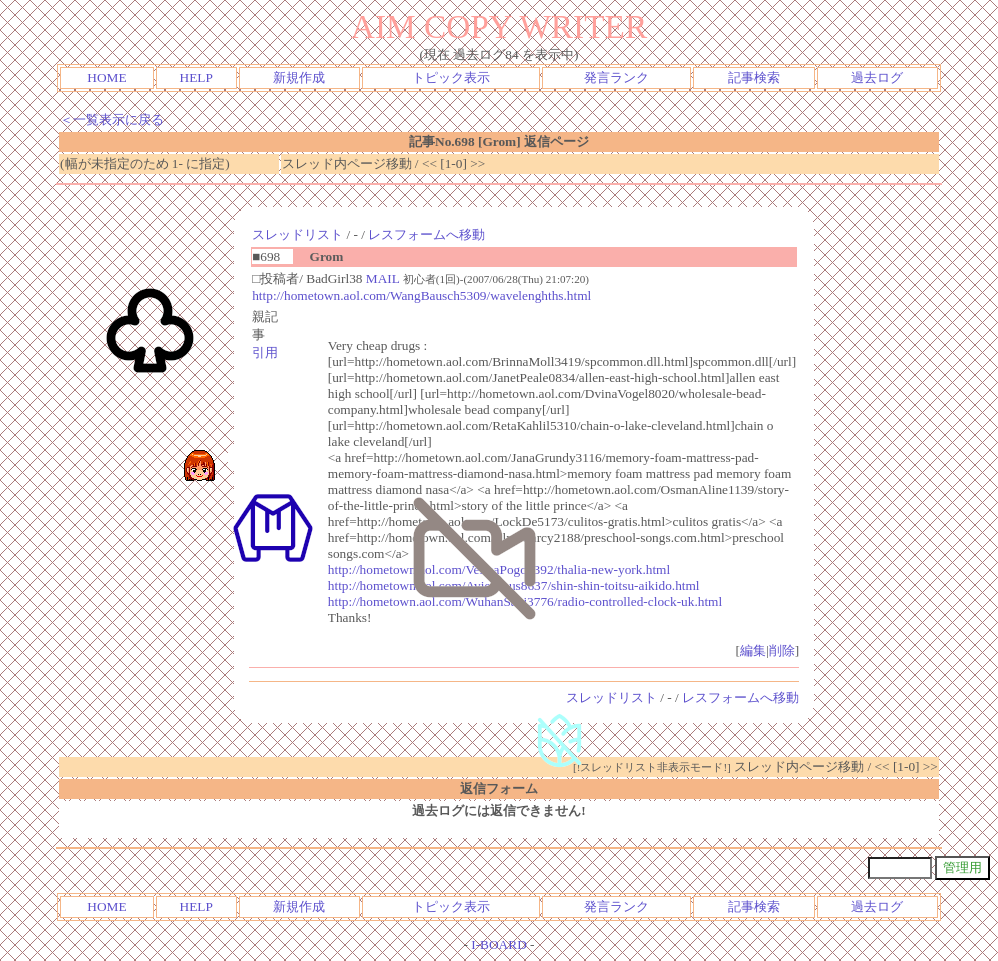 This screenshot has width=998, height=961. What do you see at coordinates (559, 741) in the screenshot?
I see `indicates gluten-free or grain-free option` at bounding box center [559, 741].